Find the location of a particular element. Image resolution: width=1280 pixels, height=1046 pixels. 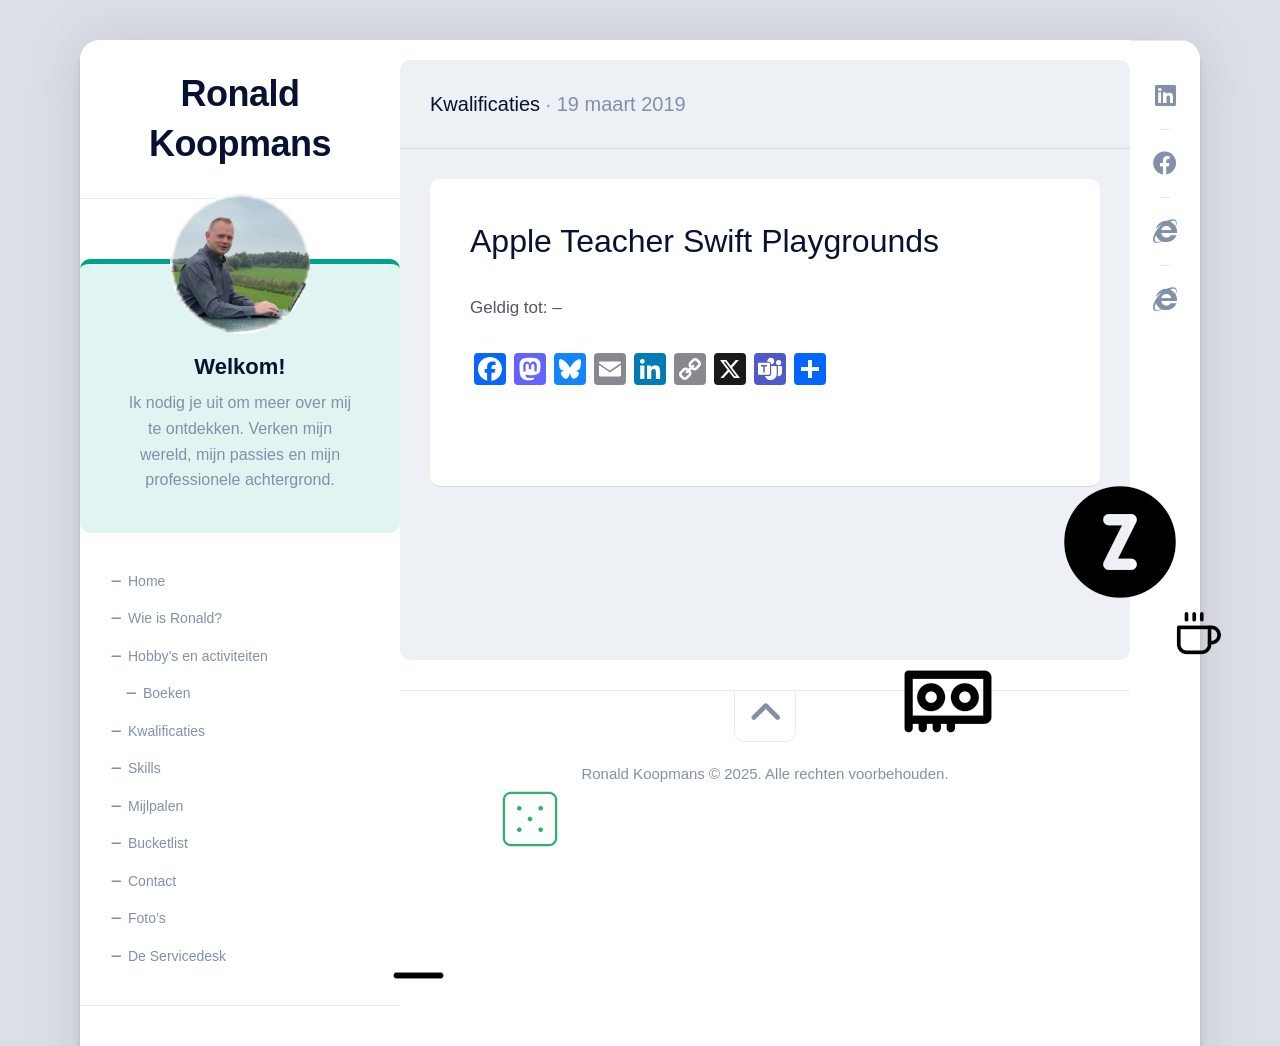

decrease quantity or value is located at coordinates (418, 975).